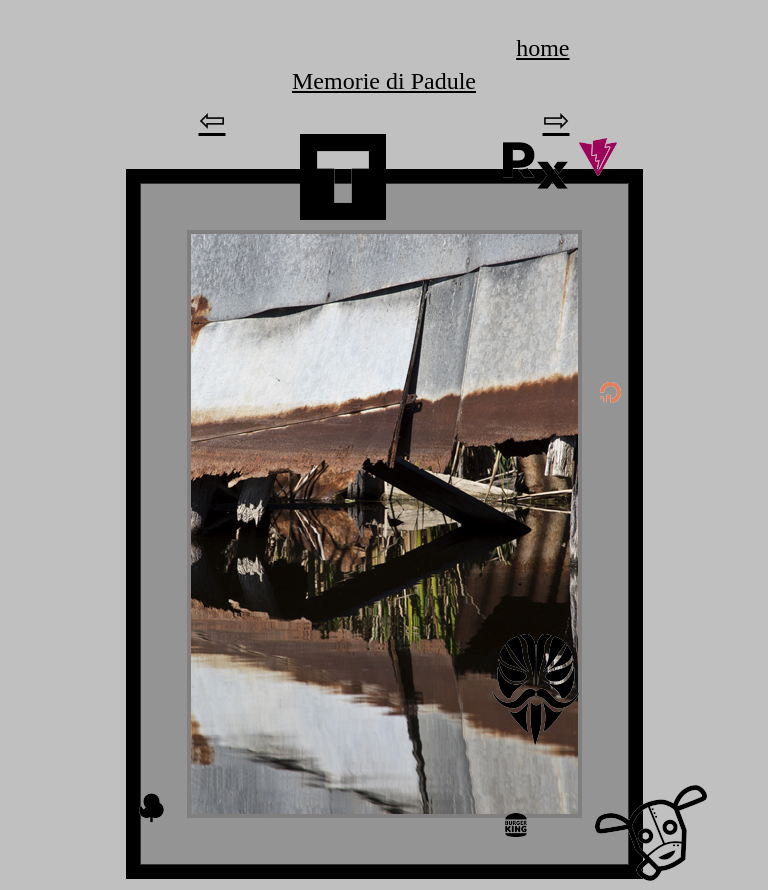  What do you see at coordinates (536, 690) in the screenshot?
I see `open magisk root management app` at bounding box center [536, 690].